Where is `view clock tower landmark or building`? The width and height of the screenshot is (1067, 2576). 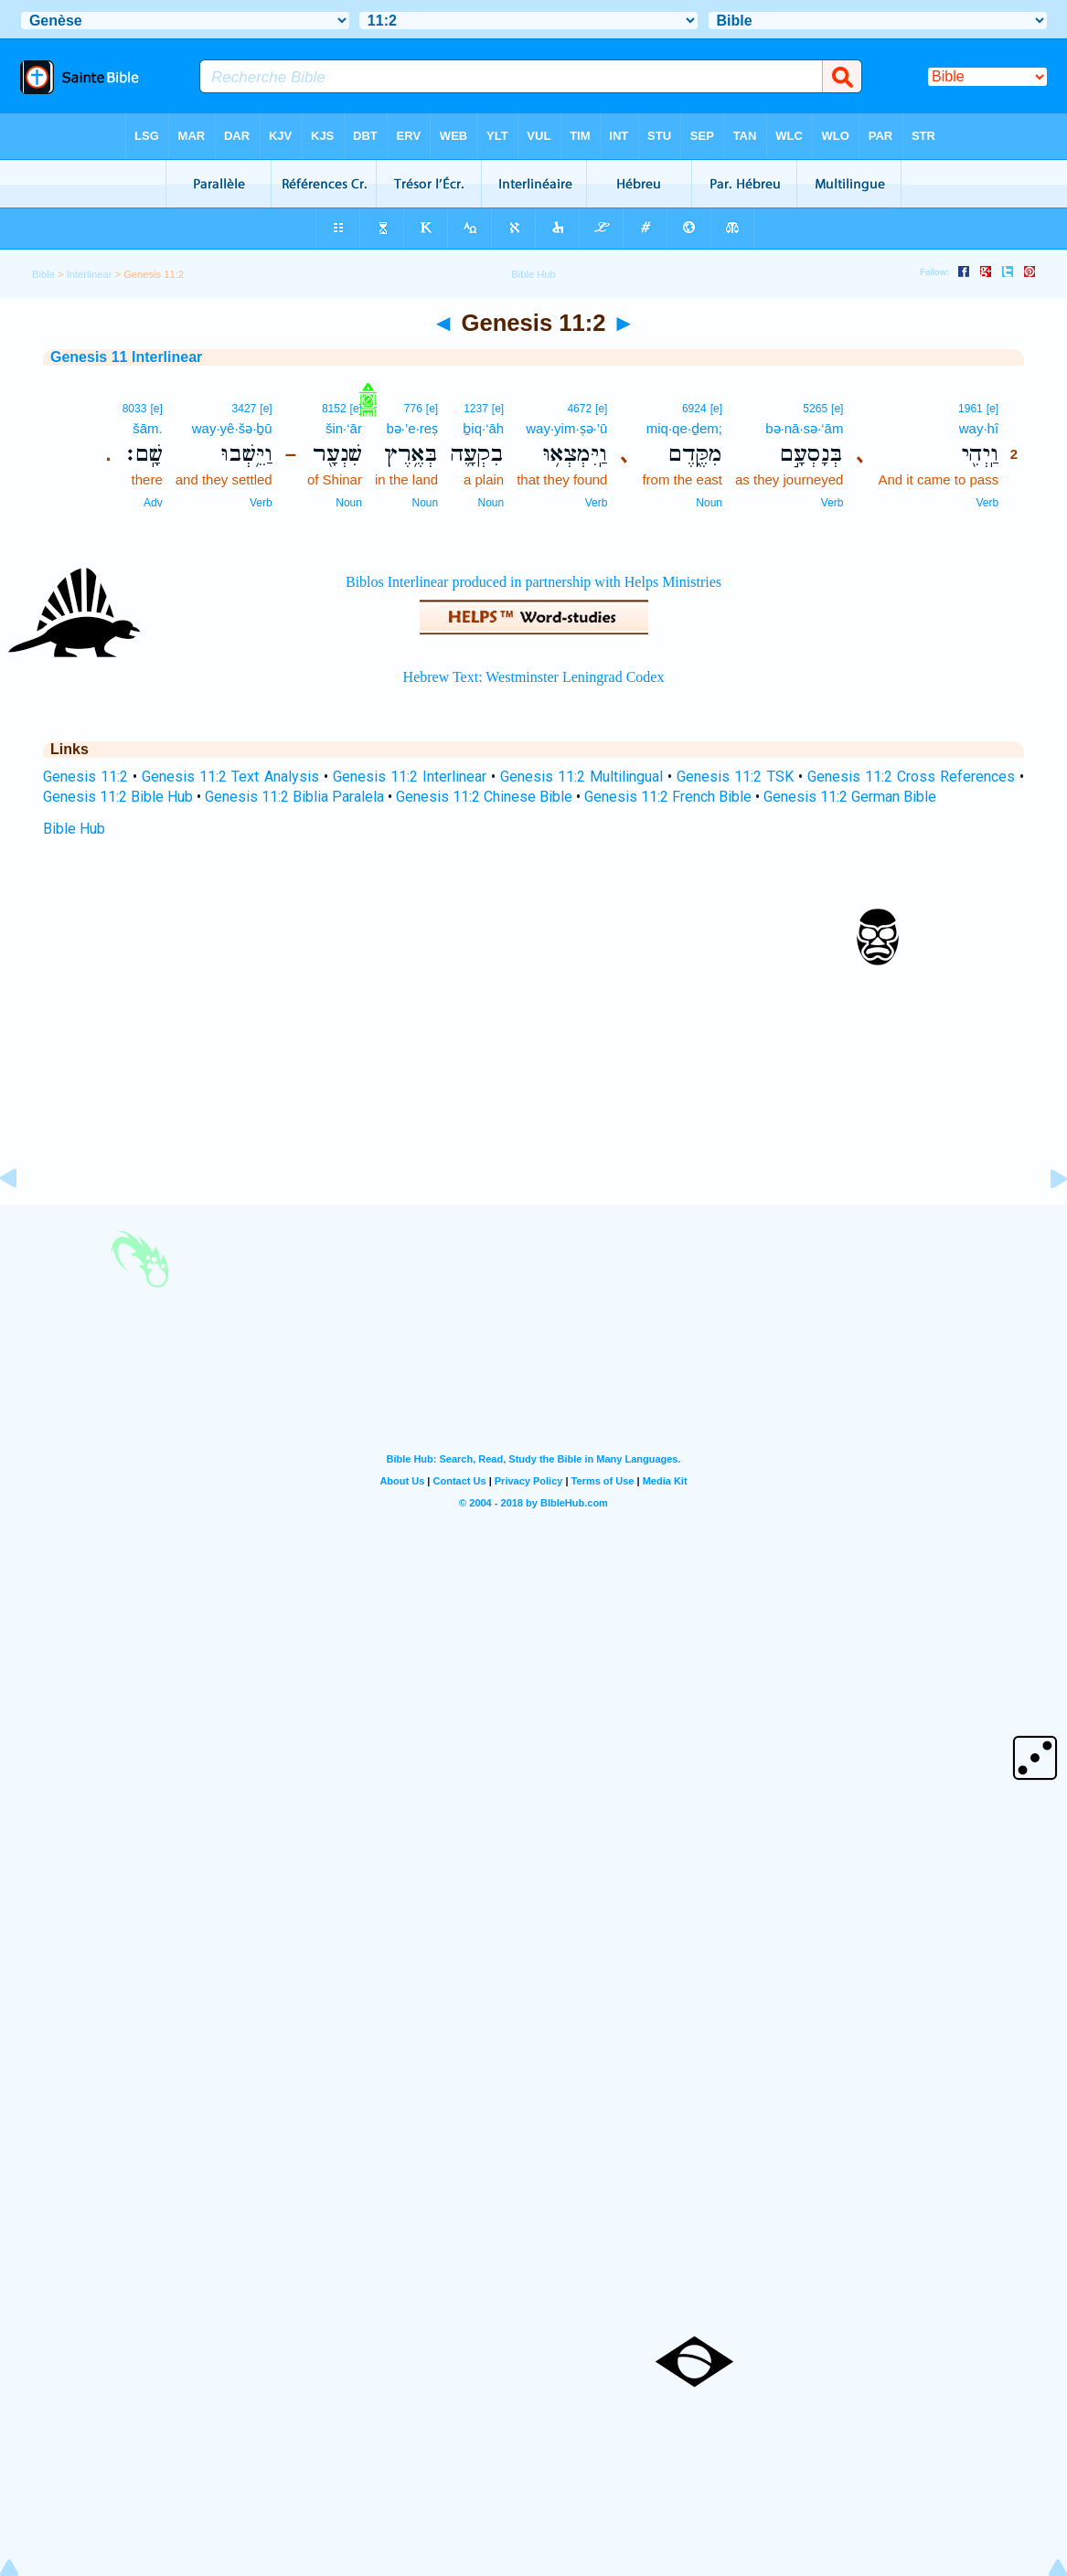 view clock tower landmark or building is located at coordinates (368, 399).